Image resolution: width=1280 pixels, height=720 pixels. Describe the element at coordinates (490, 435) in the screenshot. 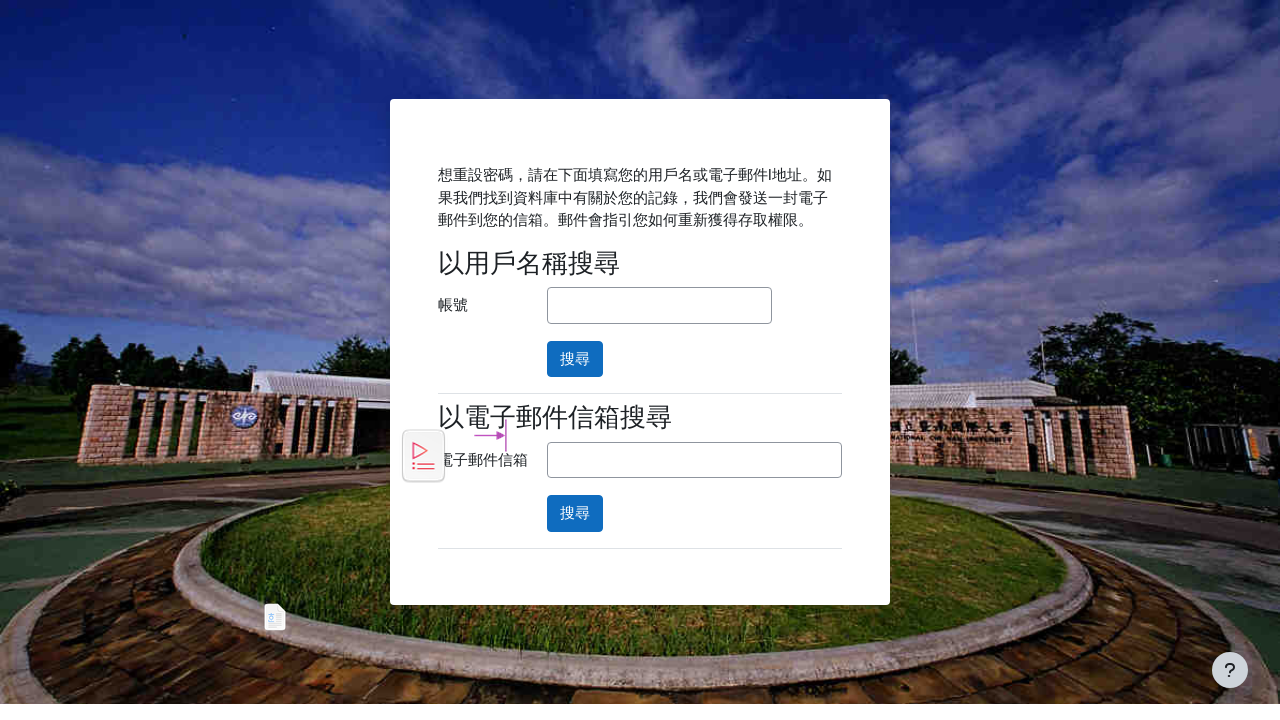

I see `jump to the last item or end of list` at that location.